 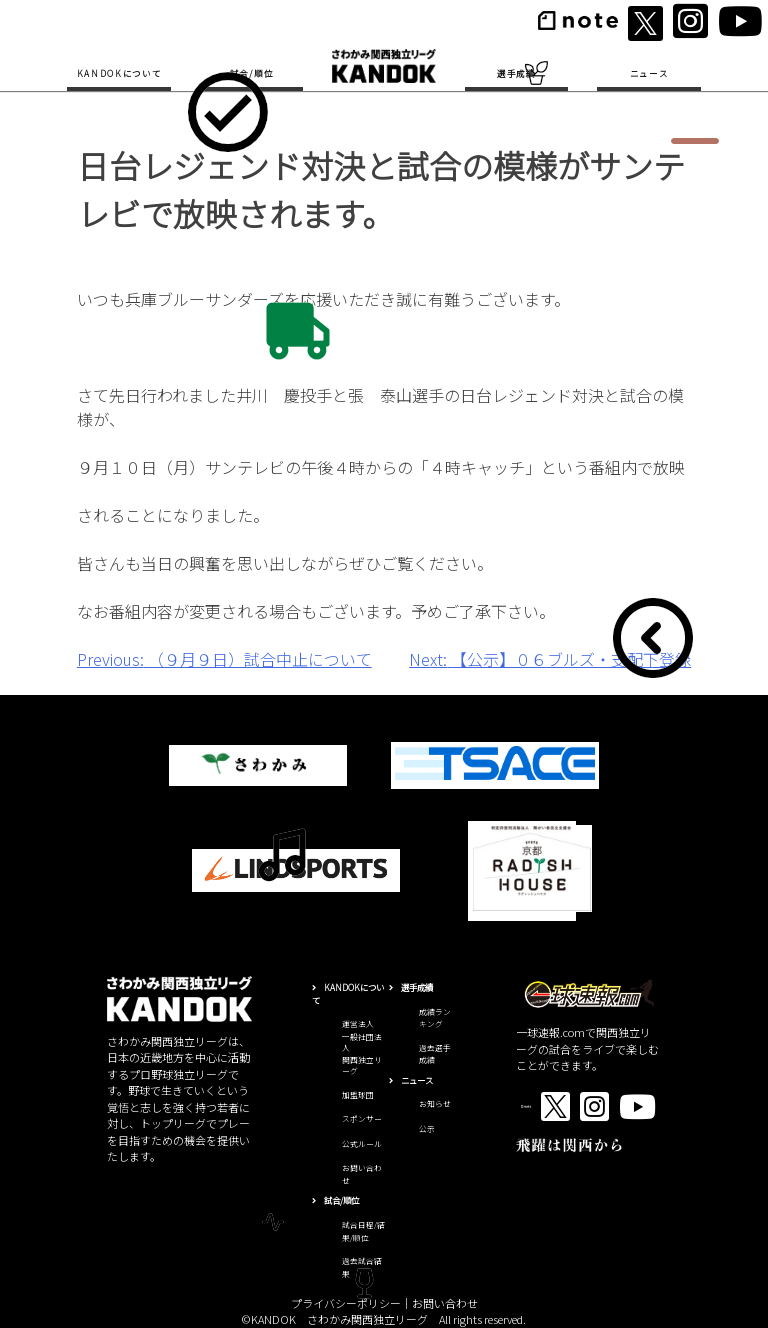 I want to click on access music library or player, so click(x=285, y=855).